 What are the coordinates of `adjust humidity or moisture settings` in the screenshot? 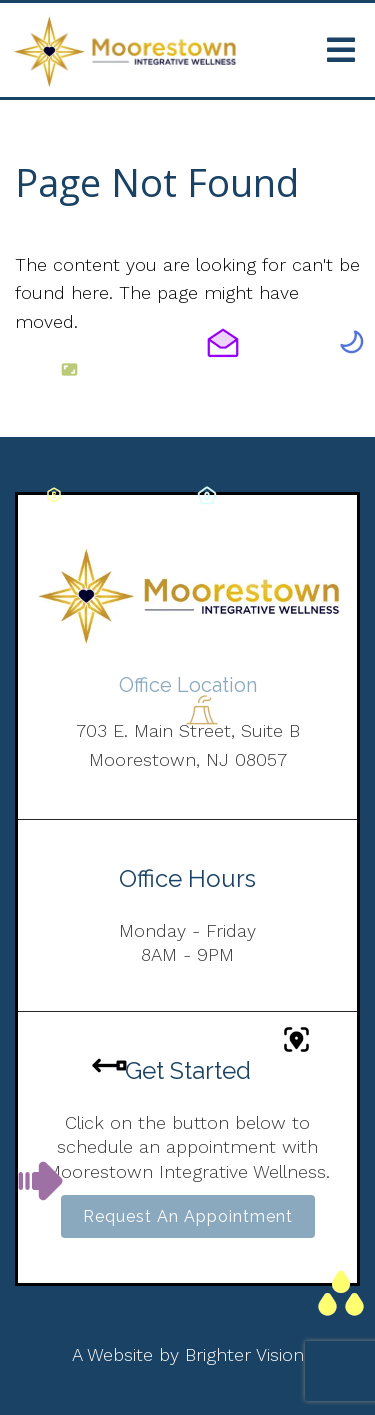 It's located at (341, 1293).